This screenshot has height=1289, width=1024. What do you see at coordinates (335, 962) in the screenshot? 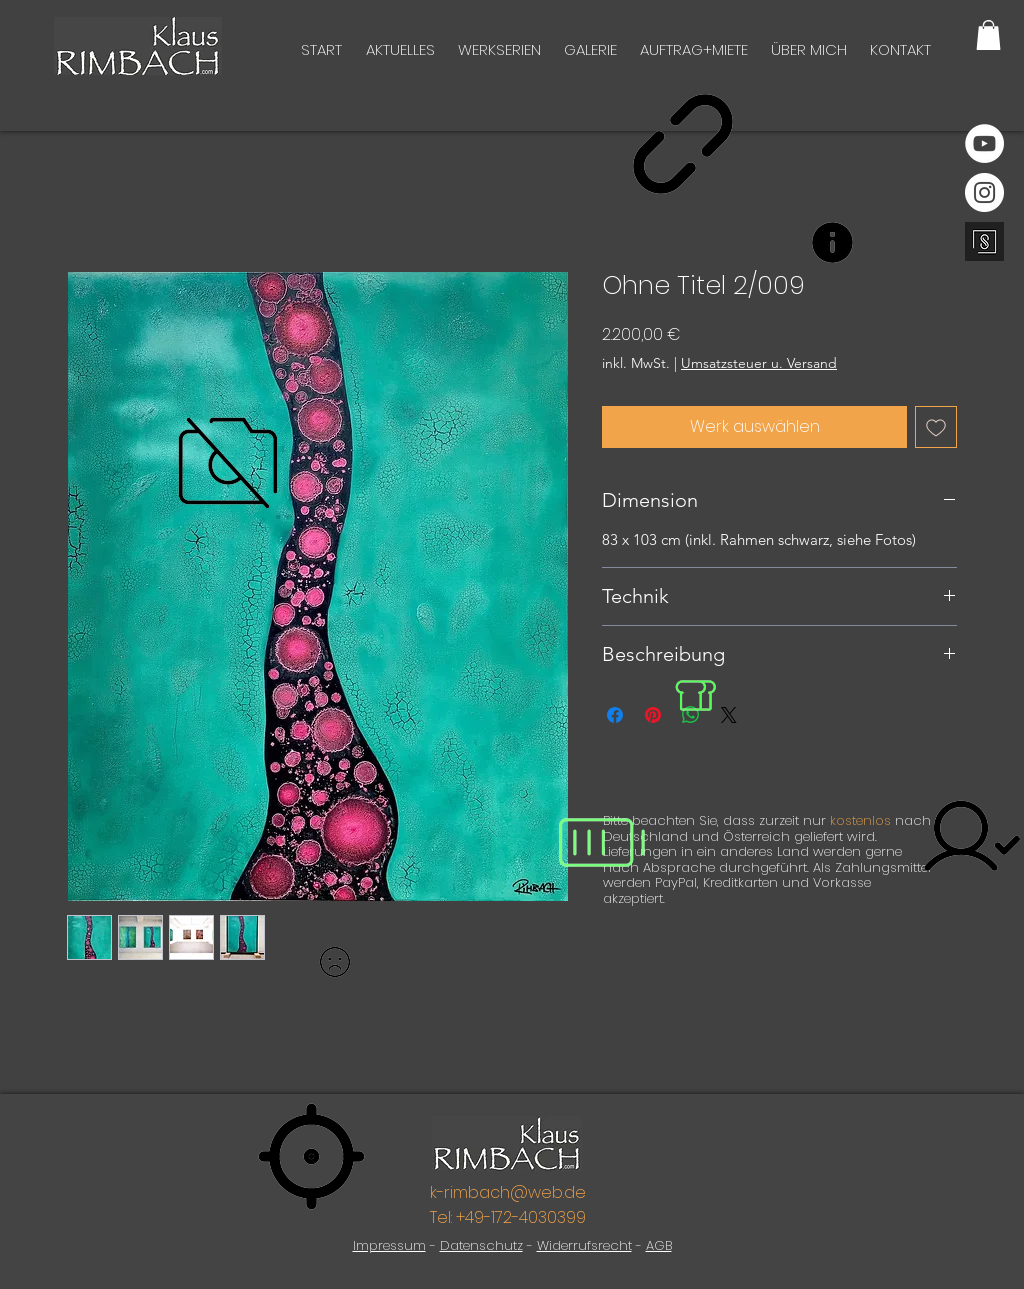
I see `indicate negative feedback or dissatisfaction` at bounding box center [335, 962].